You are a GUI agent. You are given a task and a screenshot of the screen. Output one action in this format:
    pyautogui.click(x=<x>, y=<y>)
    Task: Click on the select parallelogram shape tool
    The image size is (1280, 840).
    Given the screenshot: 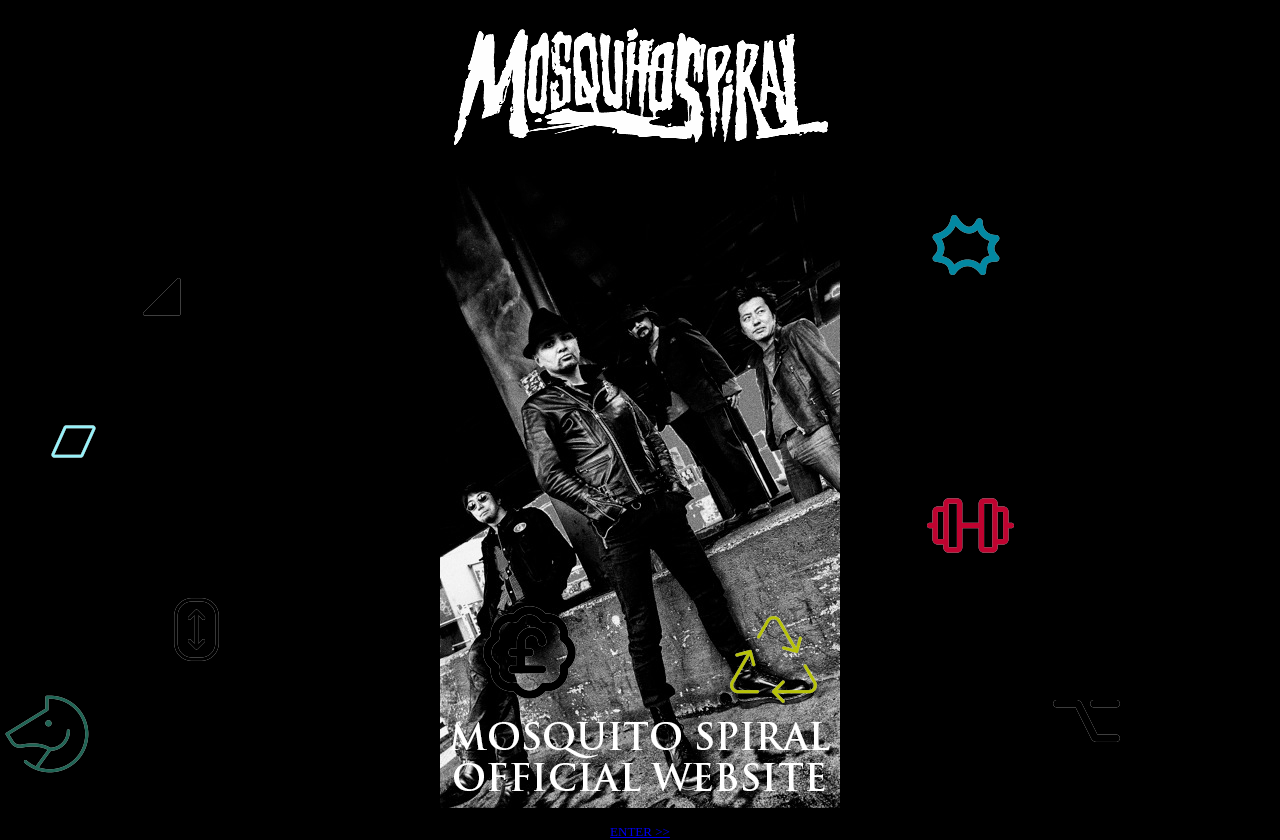 What is the action you would take?
    pyautogui.click(x=73, y=441)
    